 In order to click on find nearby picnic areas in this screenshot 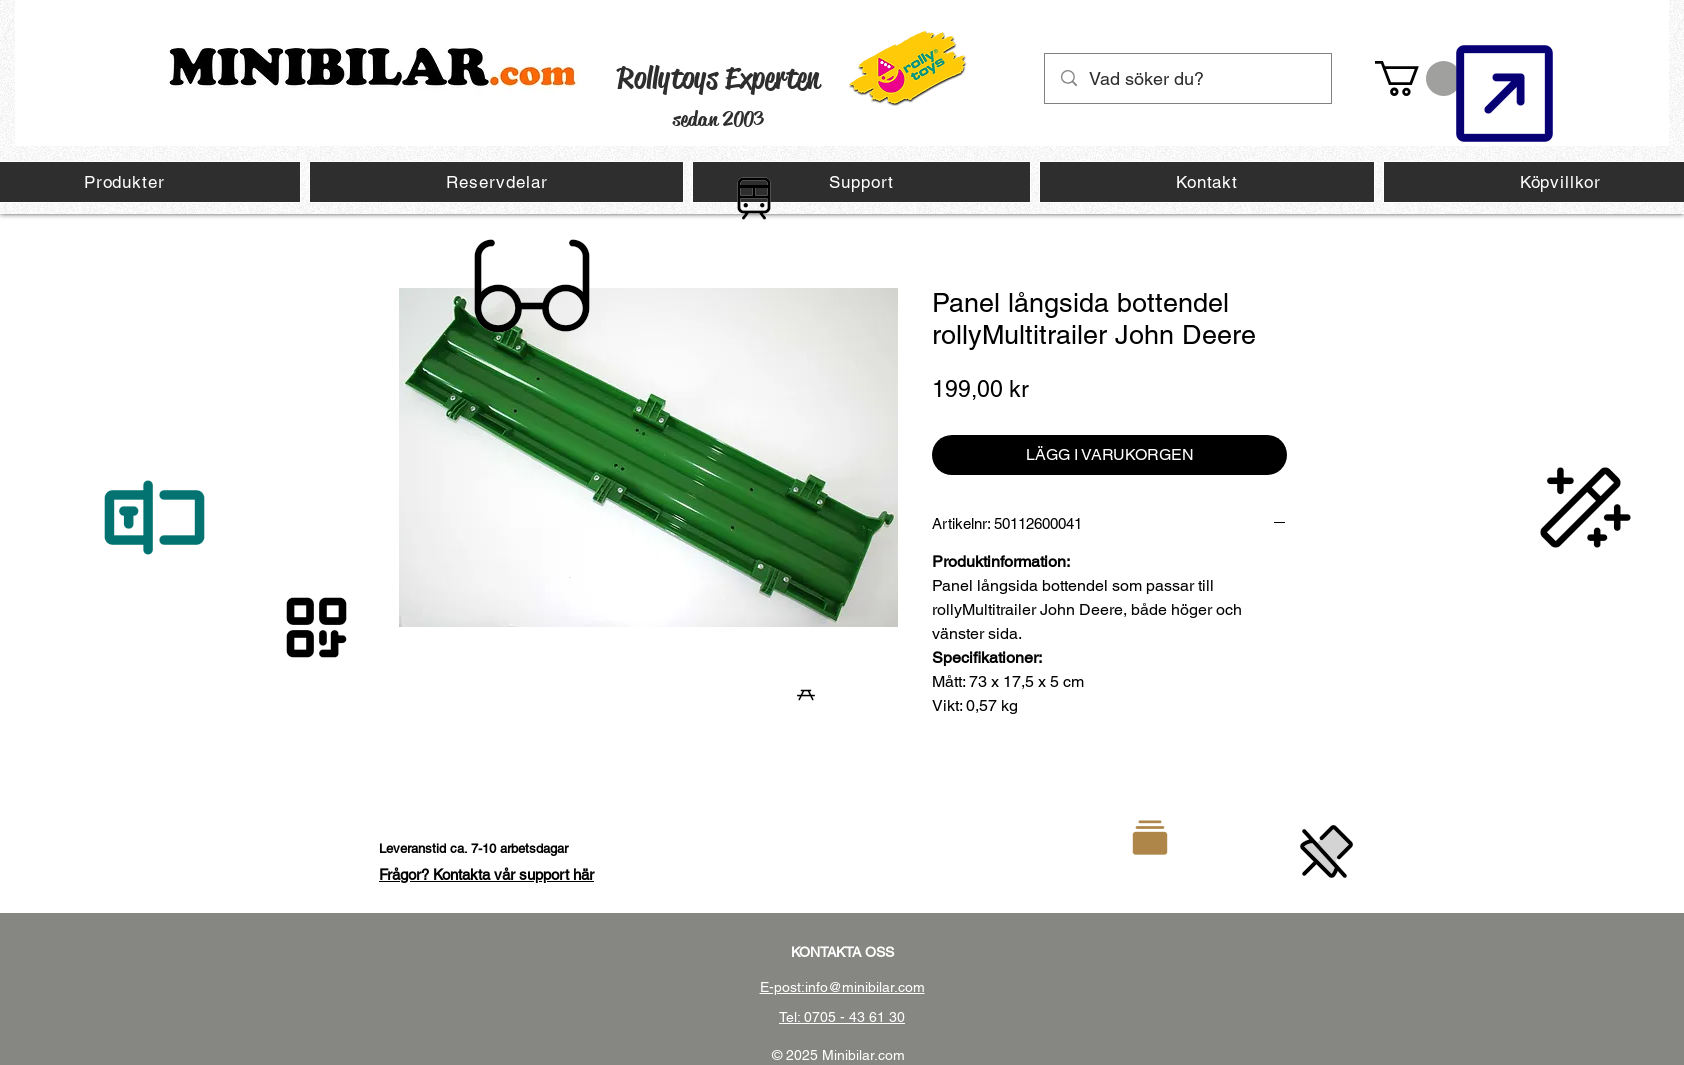, I will do `click(806, 695)`.